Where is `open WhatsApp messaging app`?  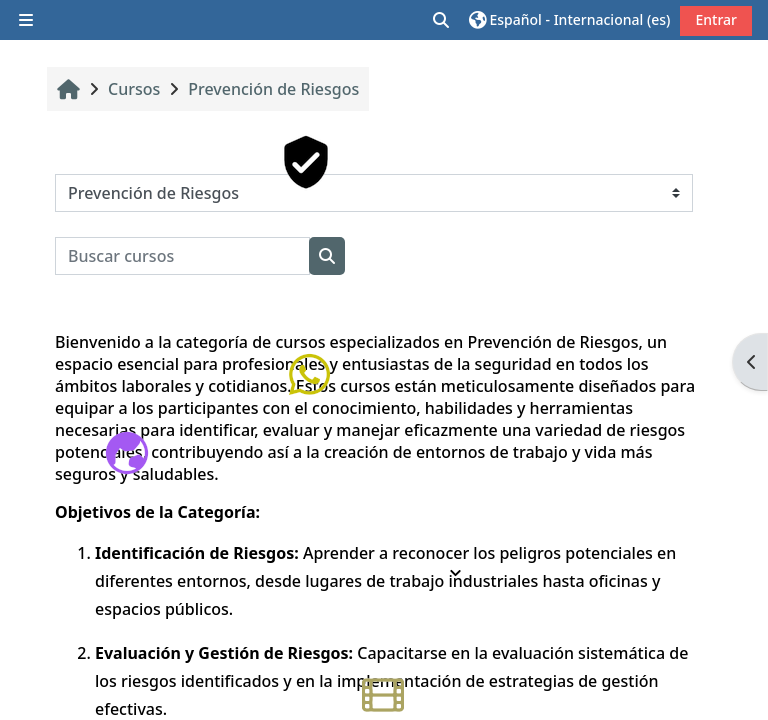 open WhatsApp messaging app is located at coordinates (309, 374).